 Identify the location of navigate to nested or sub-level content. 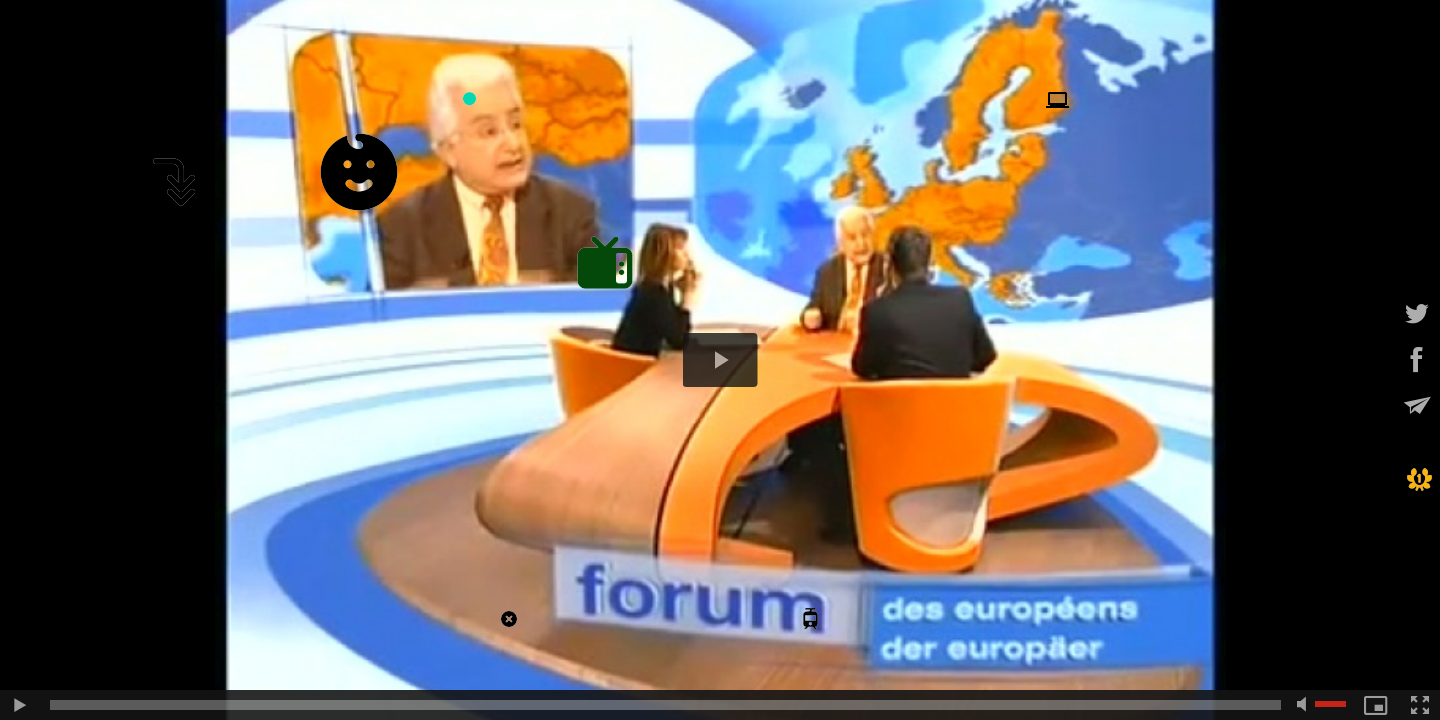
(175, 183).